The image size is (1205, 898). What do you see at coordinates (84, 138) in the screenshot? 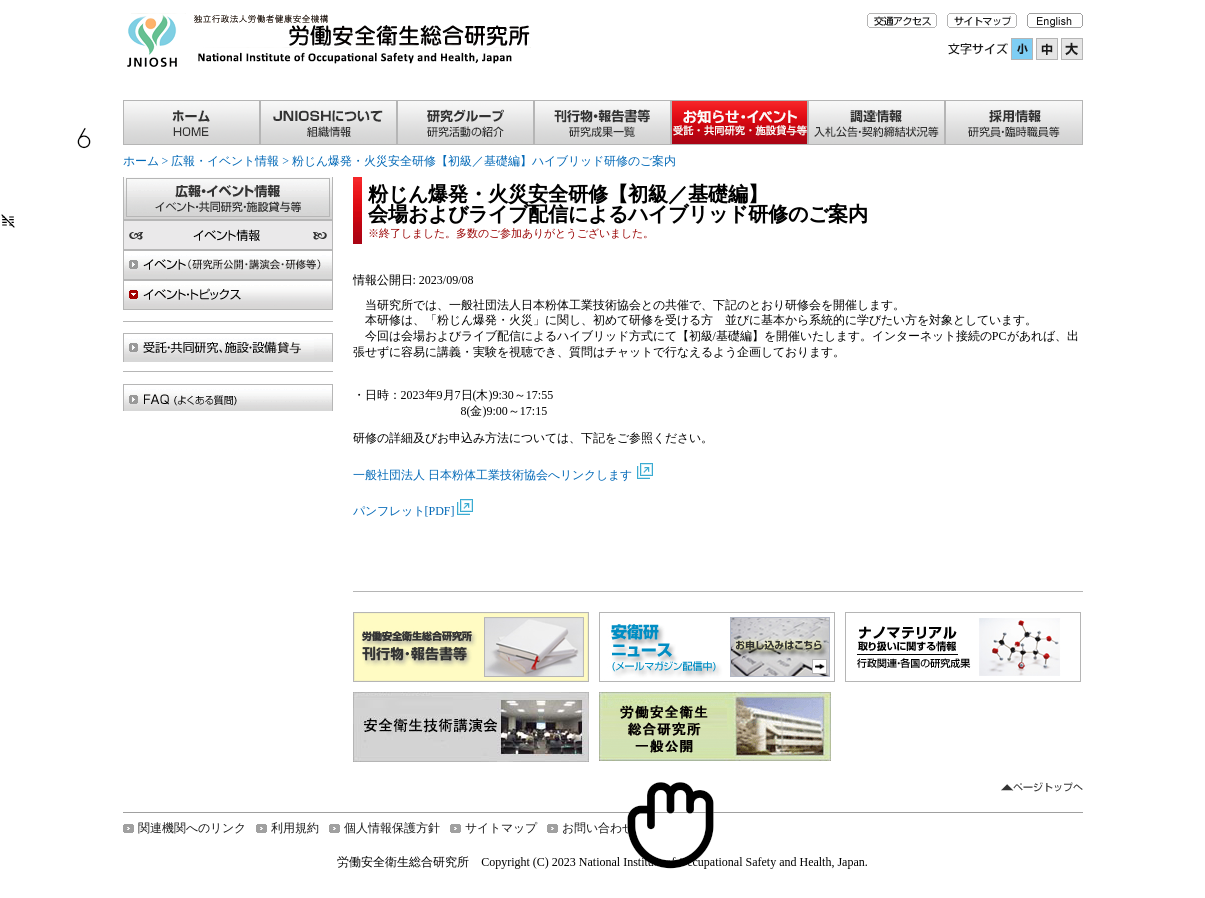
I see `indicates the number six in a list or sequence` at bounding box center [84, 138].